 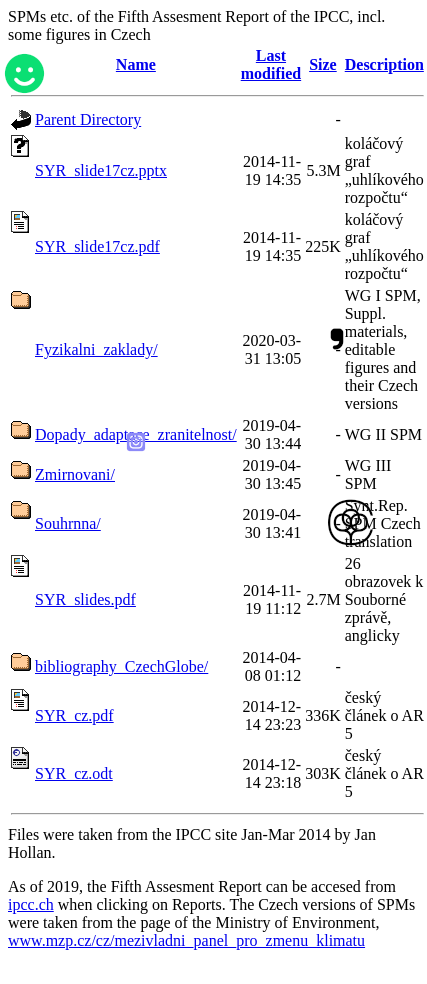 I want to click on open Instagram app, so click(x=136, y=442).